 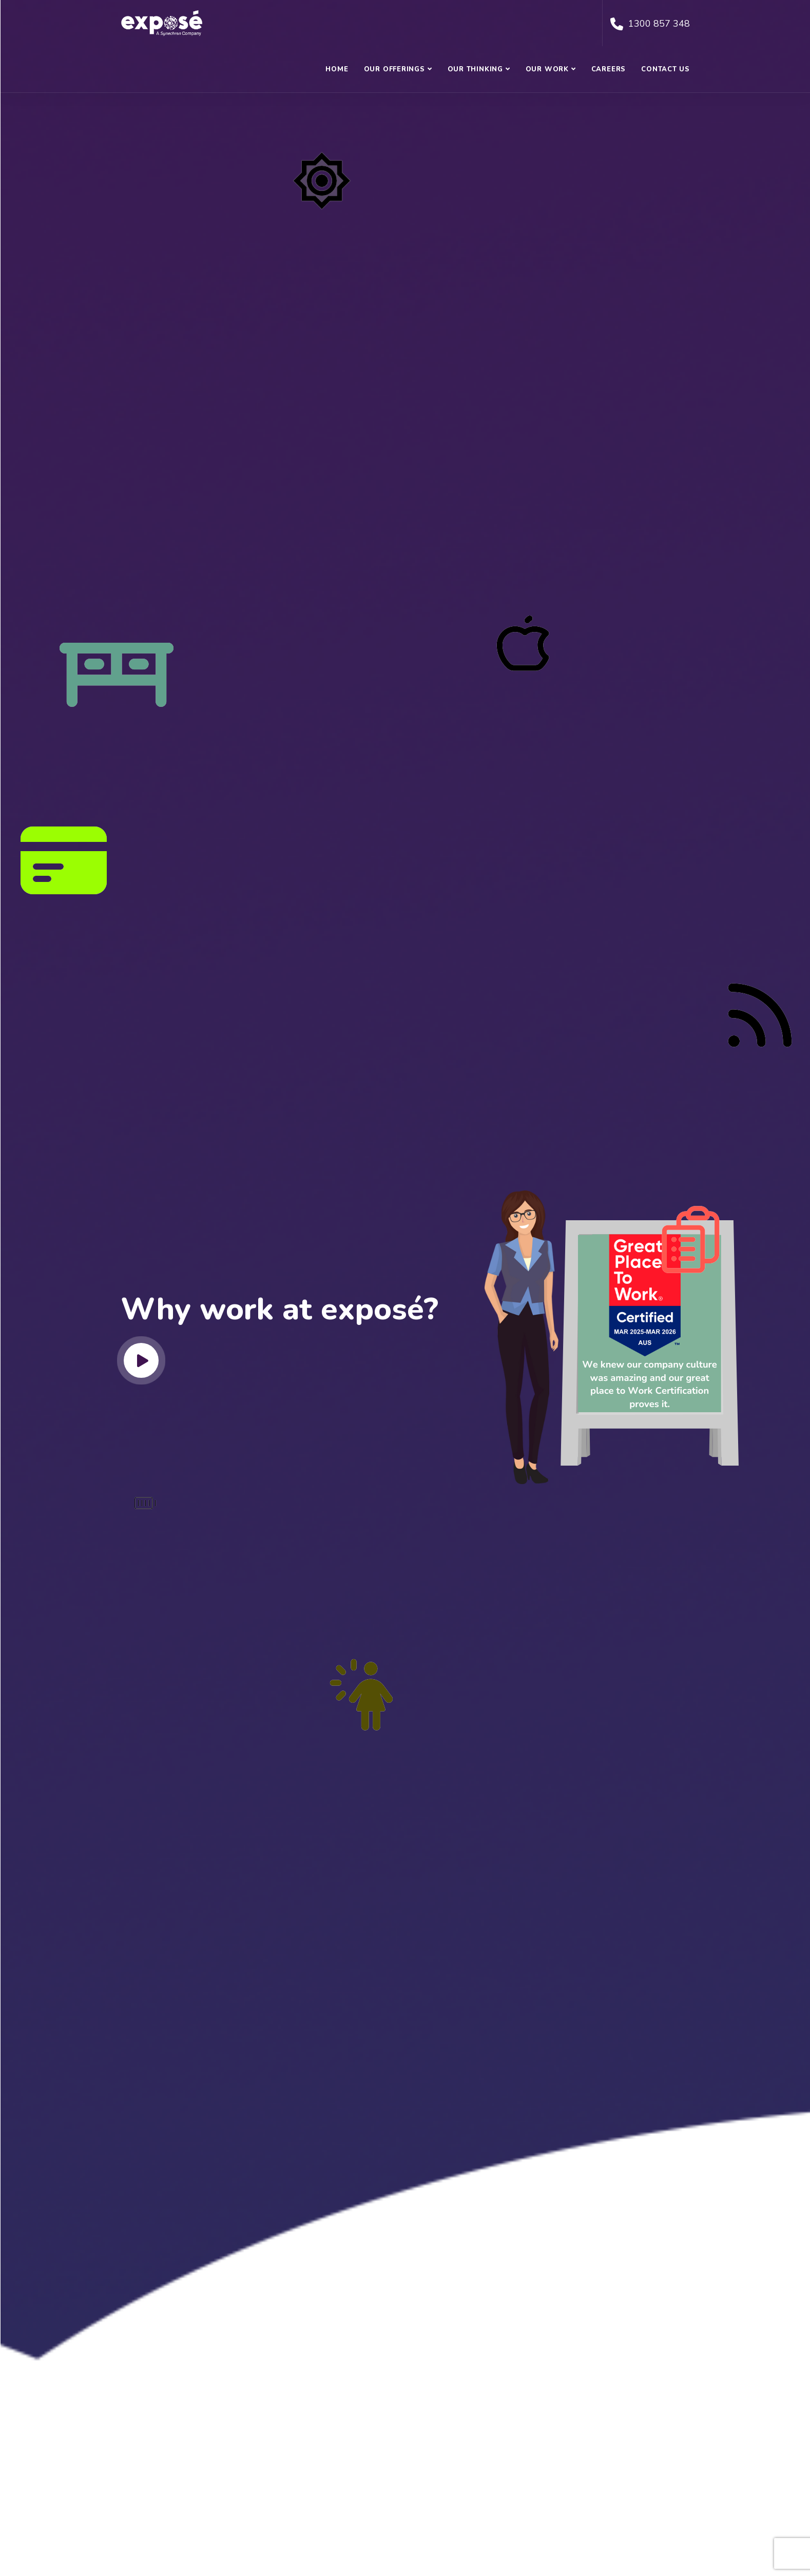 What do you see at coordinates (322, 181) in the screenshot?
I see `increase screen brightness` at bounding box center [322, 181].